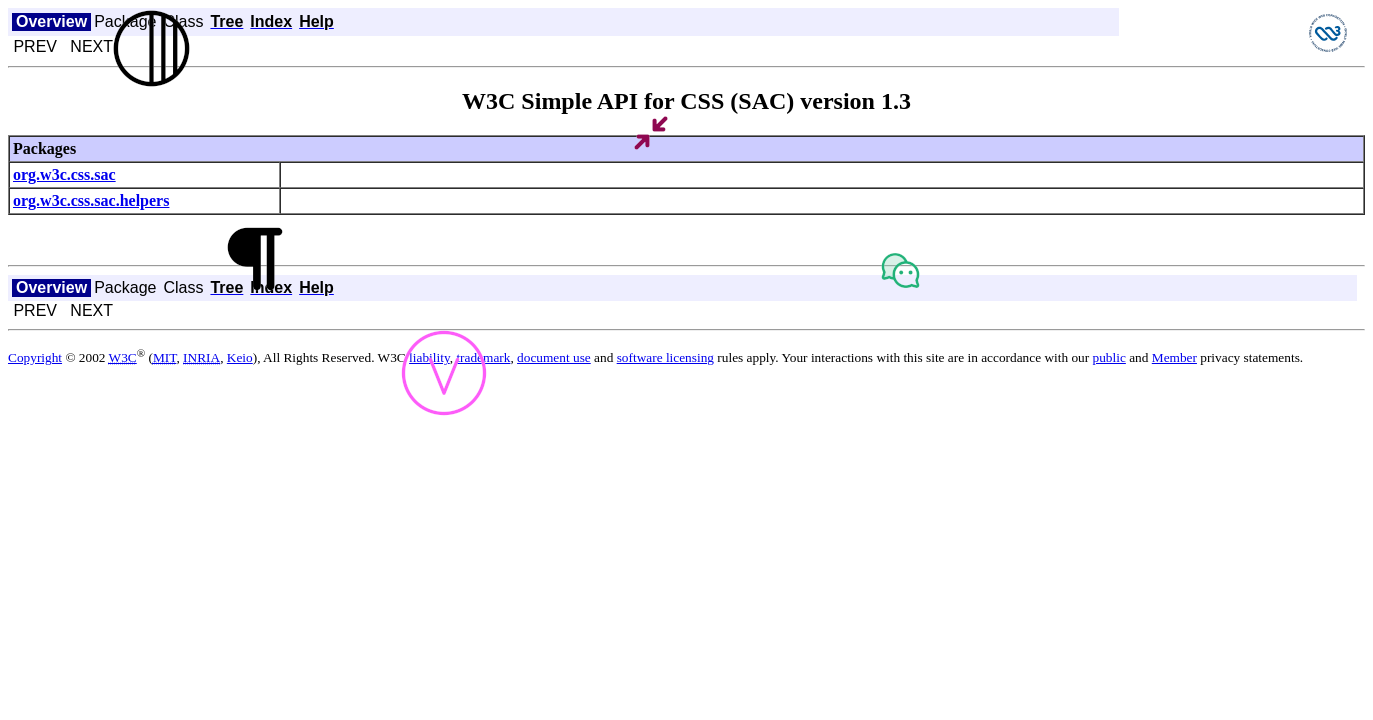 The width and height of the screenshot is (1373, 720). Describe the element at coordinates (255, 259) in the screenshot. I see `insert a paragraph break` at that location.